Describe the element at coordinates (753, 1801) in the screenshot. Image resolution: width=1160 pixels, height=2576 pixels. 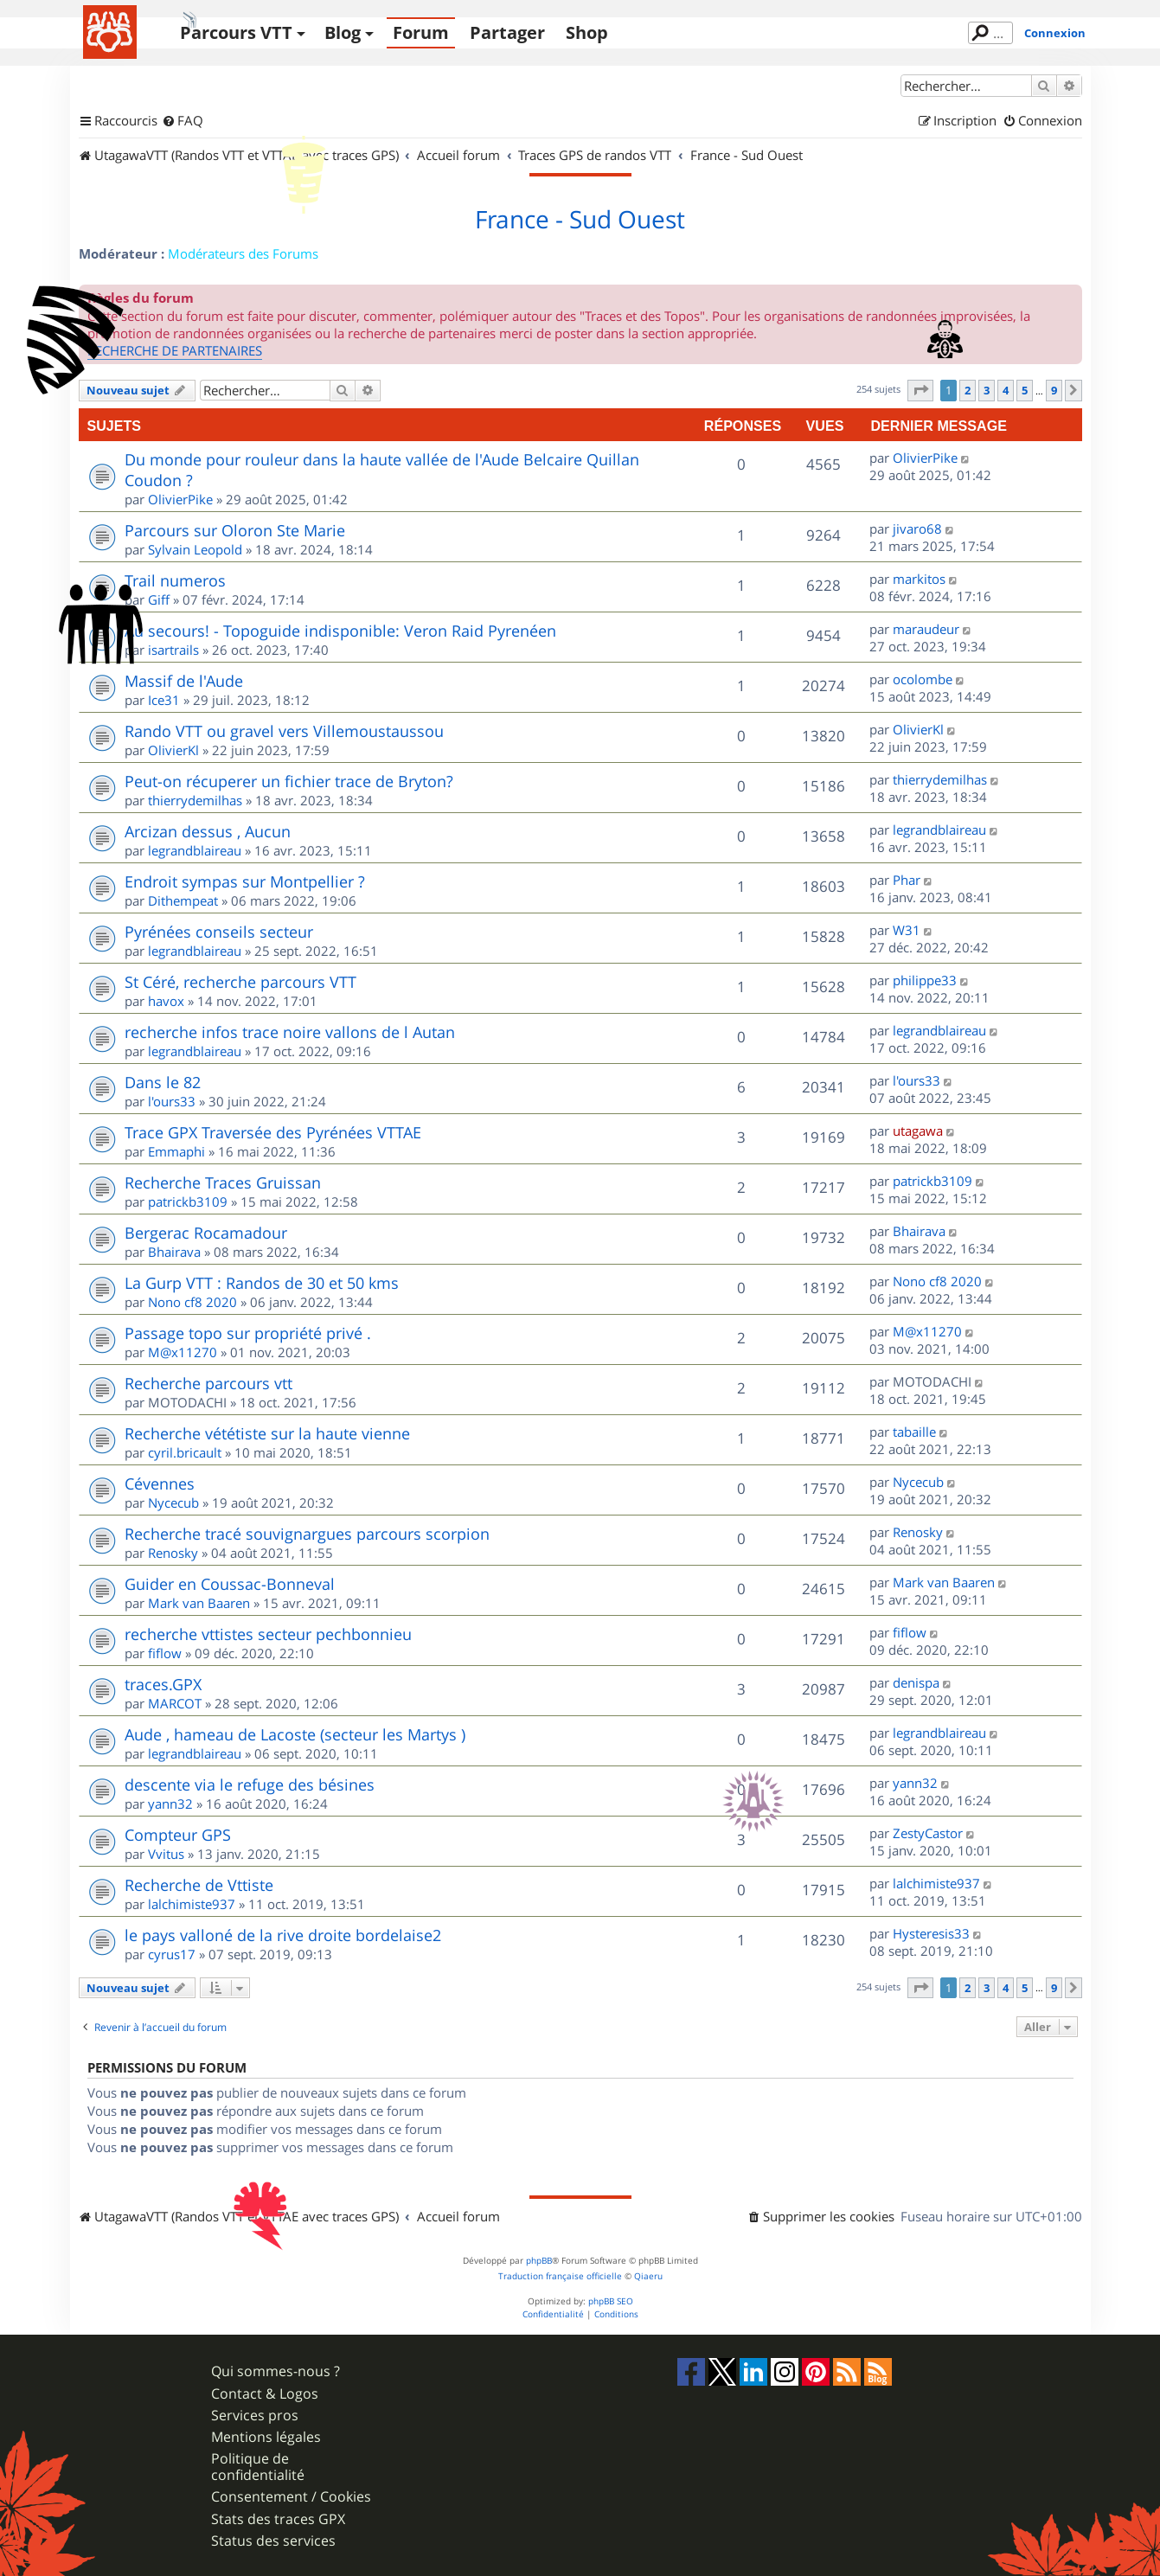
I see `indicates a hazardous or dangerous terrain area` at that location.